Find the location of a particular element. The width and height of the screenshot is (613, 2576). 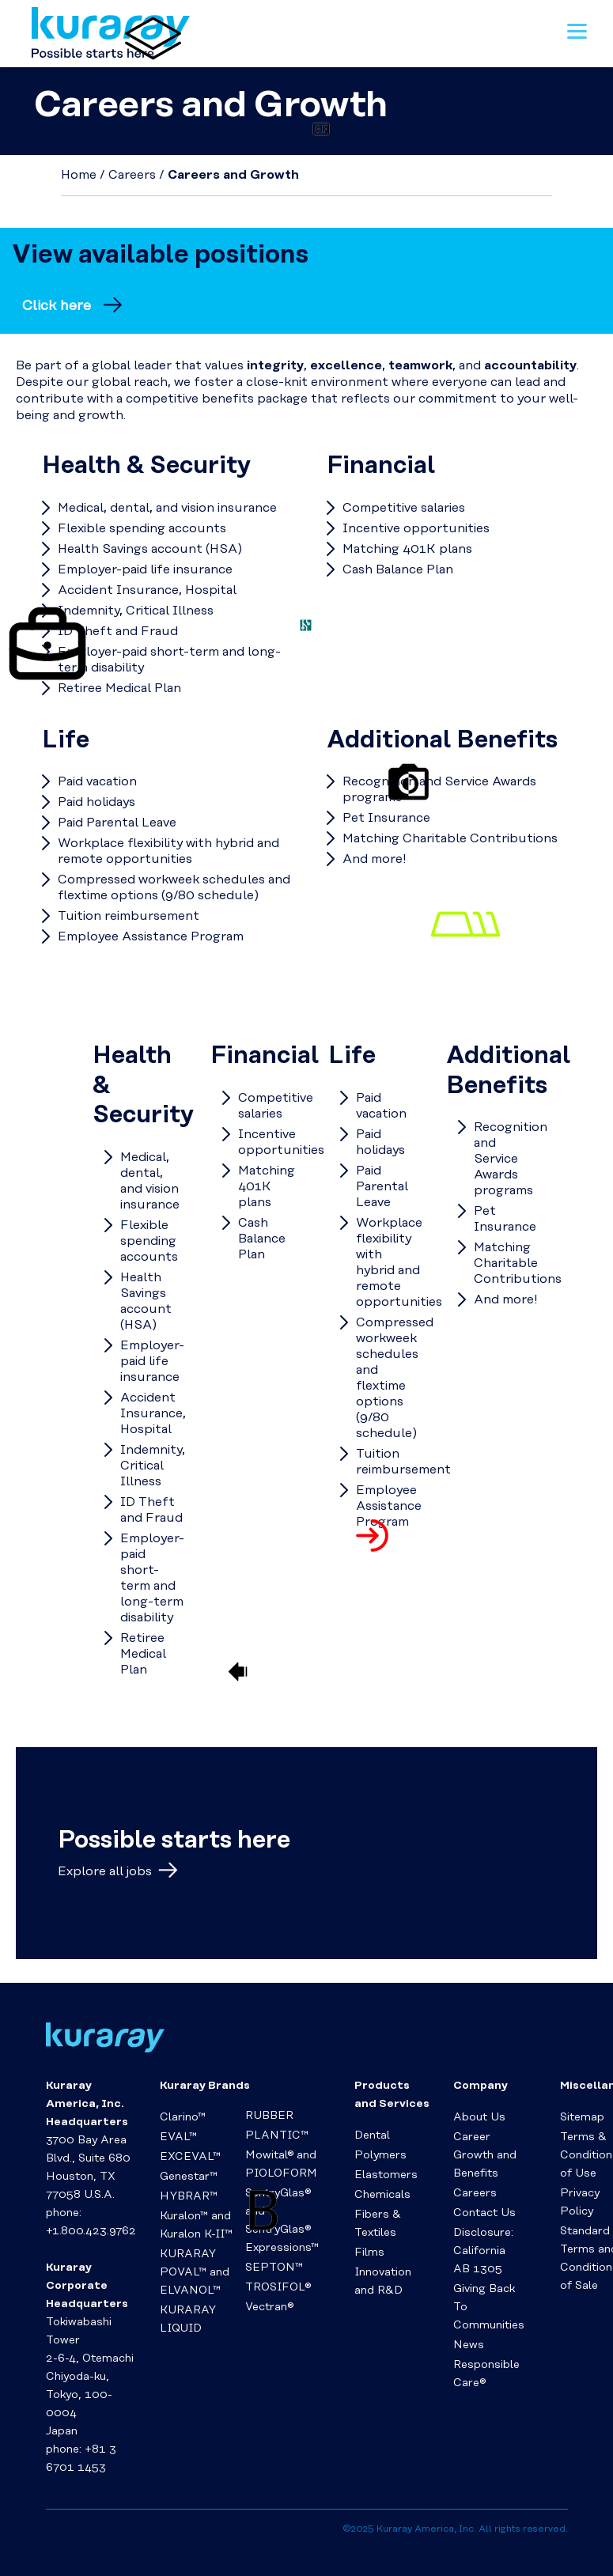

access hardware or circuit settings is located at coordinates (305, 625).